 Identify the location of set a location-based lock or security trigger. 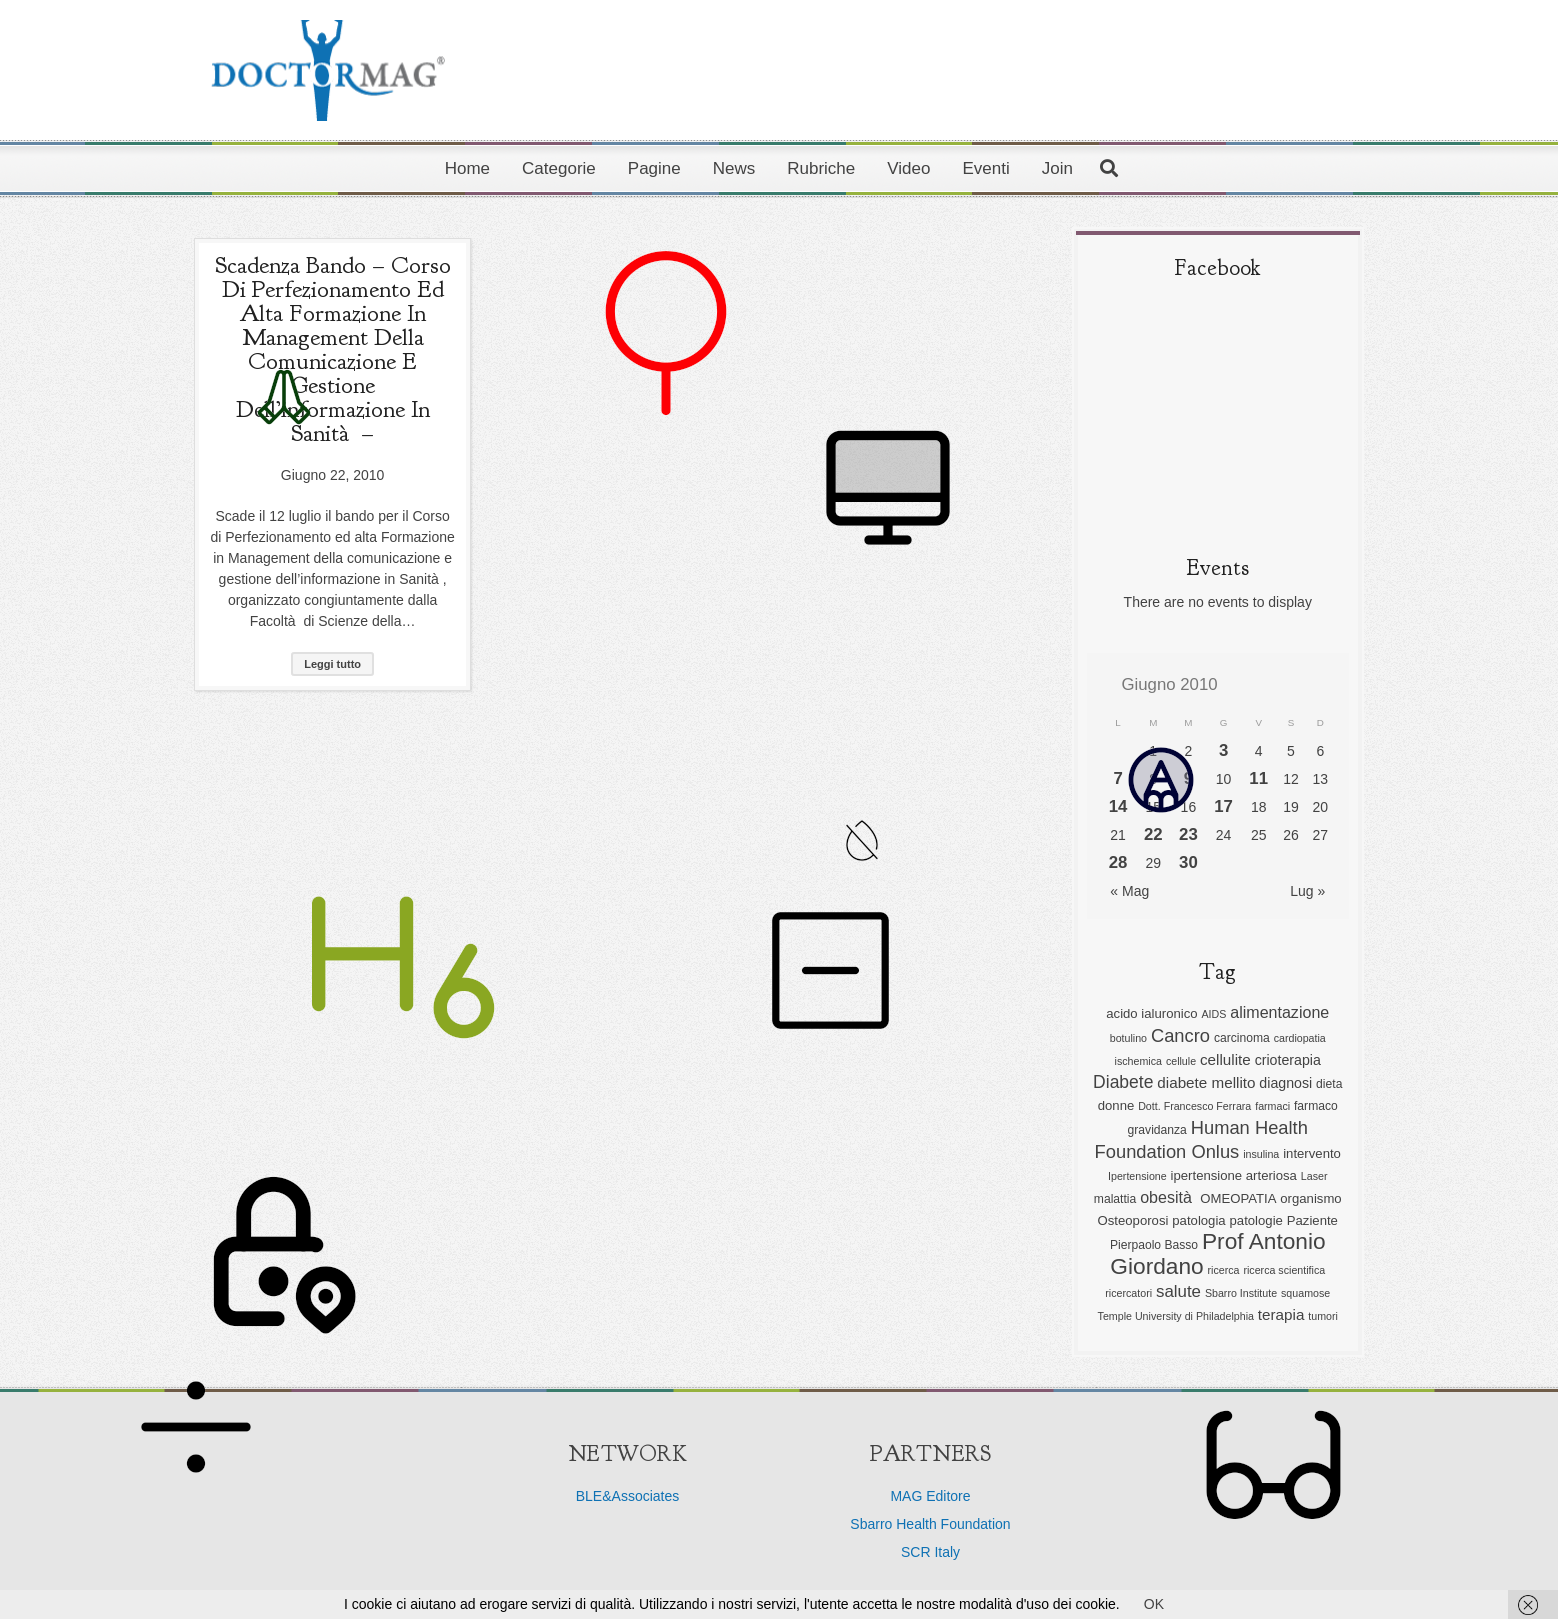
(273, 1251).